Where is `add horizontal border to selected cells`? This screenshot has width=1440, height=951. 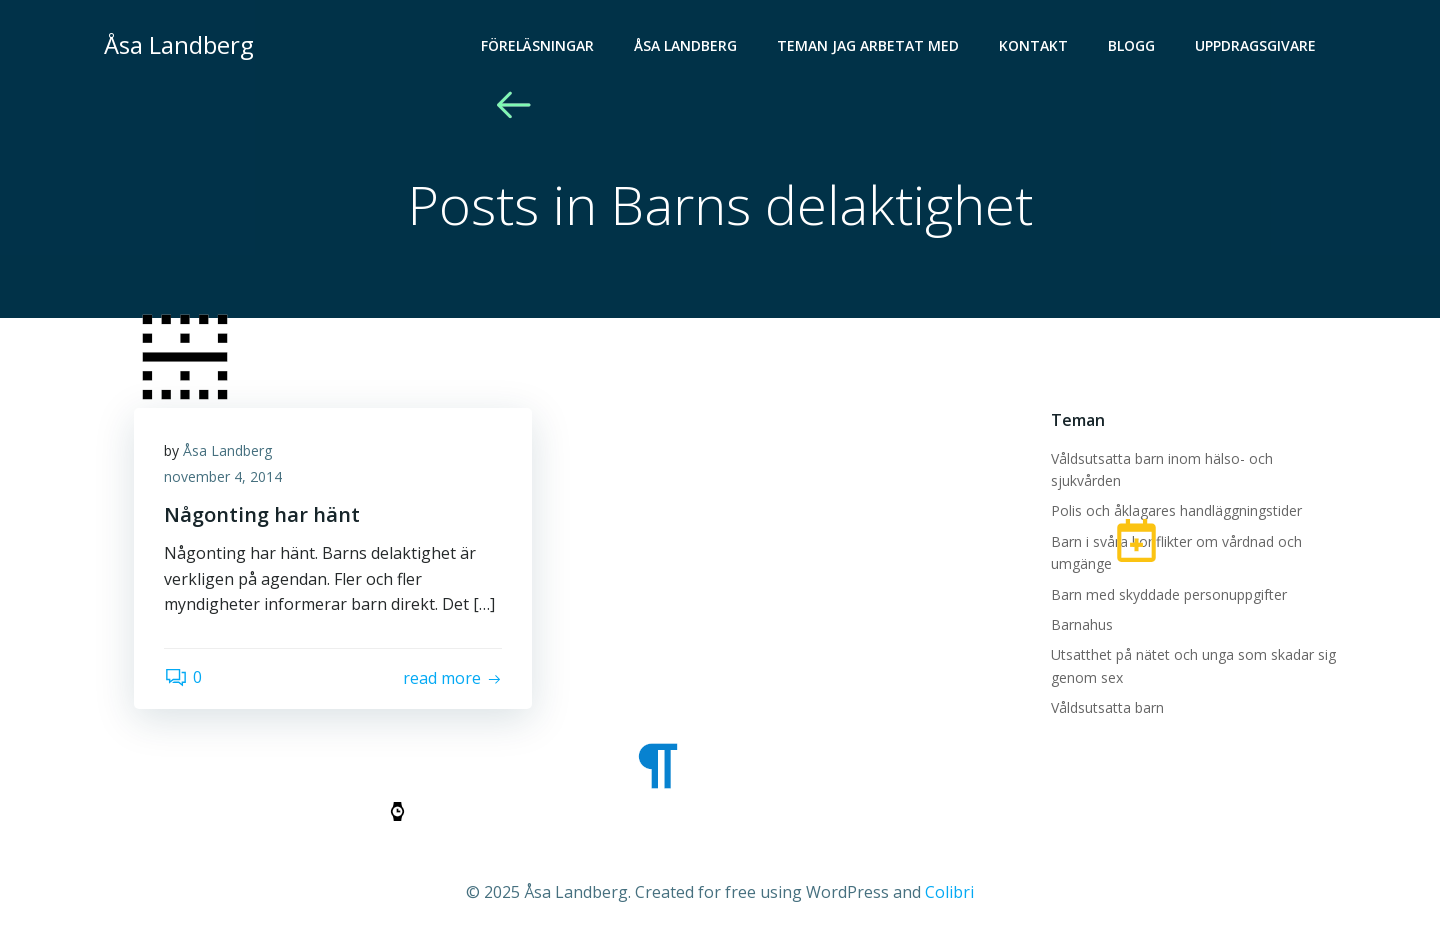
add horizontal border to selected cells is located at coordinates (185, 357).